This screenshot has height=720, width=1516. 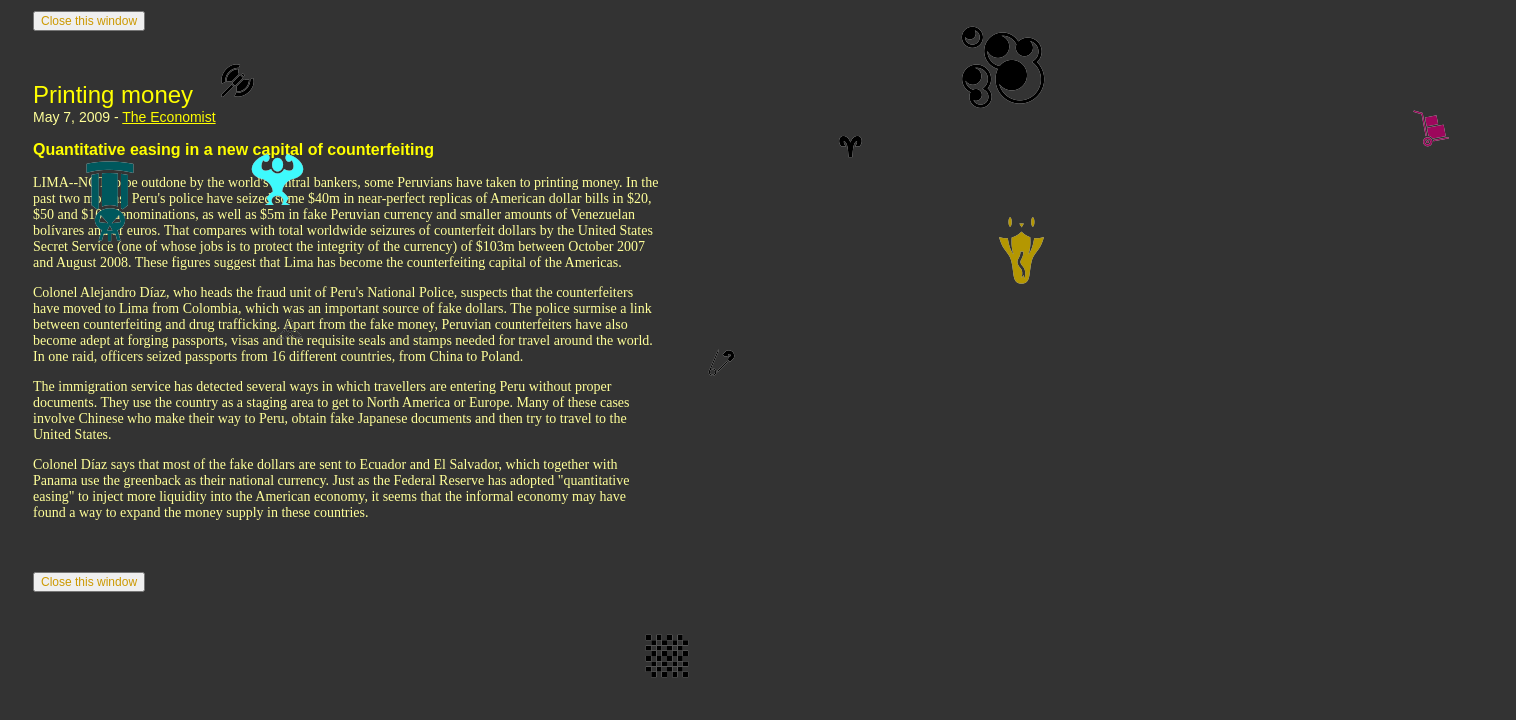 I want to click on indicates a bubbling or processing animation, so click(x=1003, y=67).